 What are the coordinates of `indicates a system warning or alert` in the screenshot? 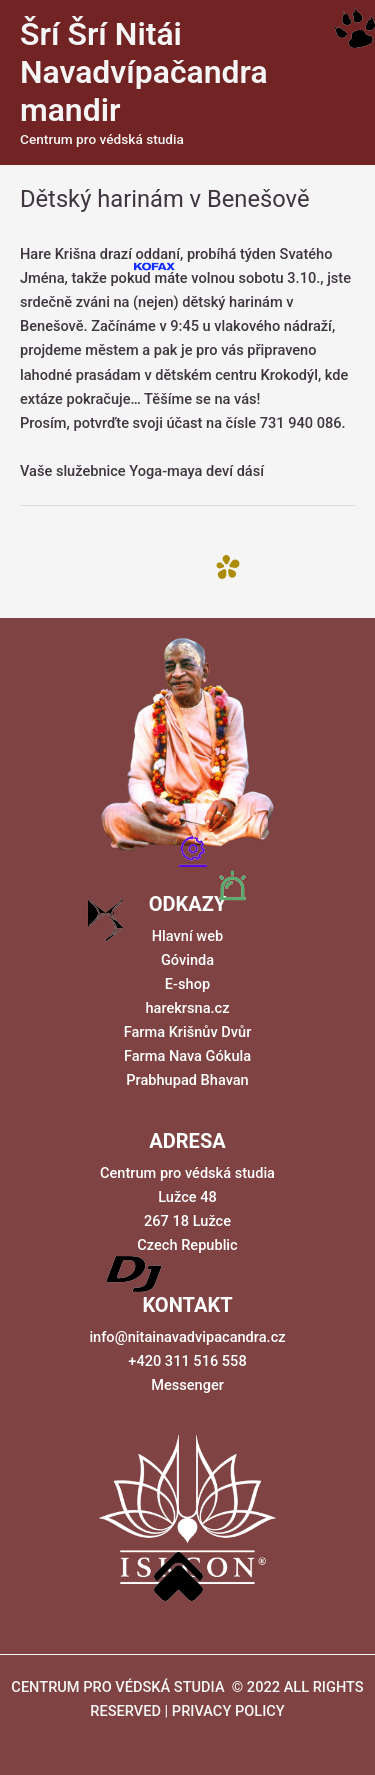 It's located at (232, 885).